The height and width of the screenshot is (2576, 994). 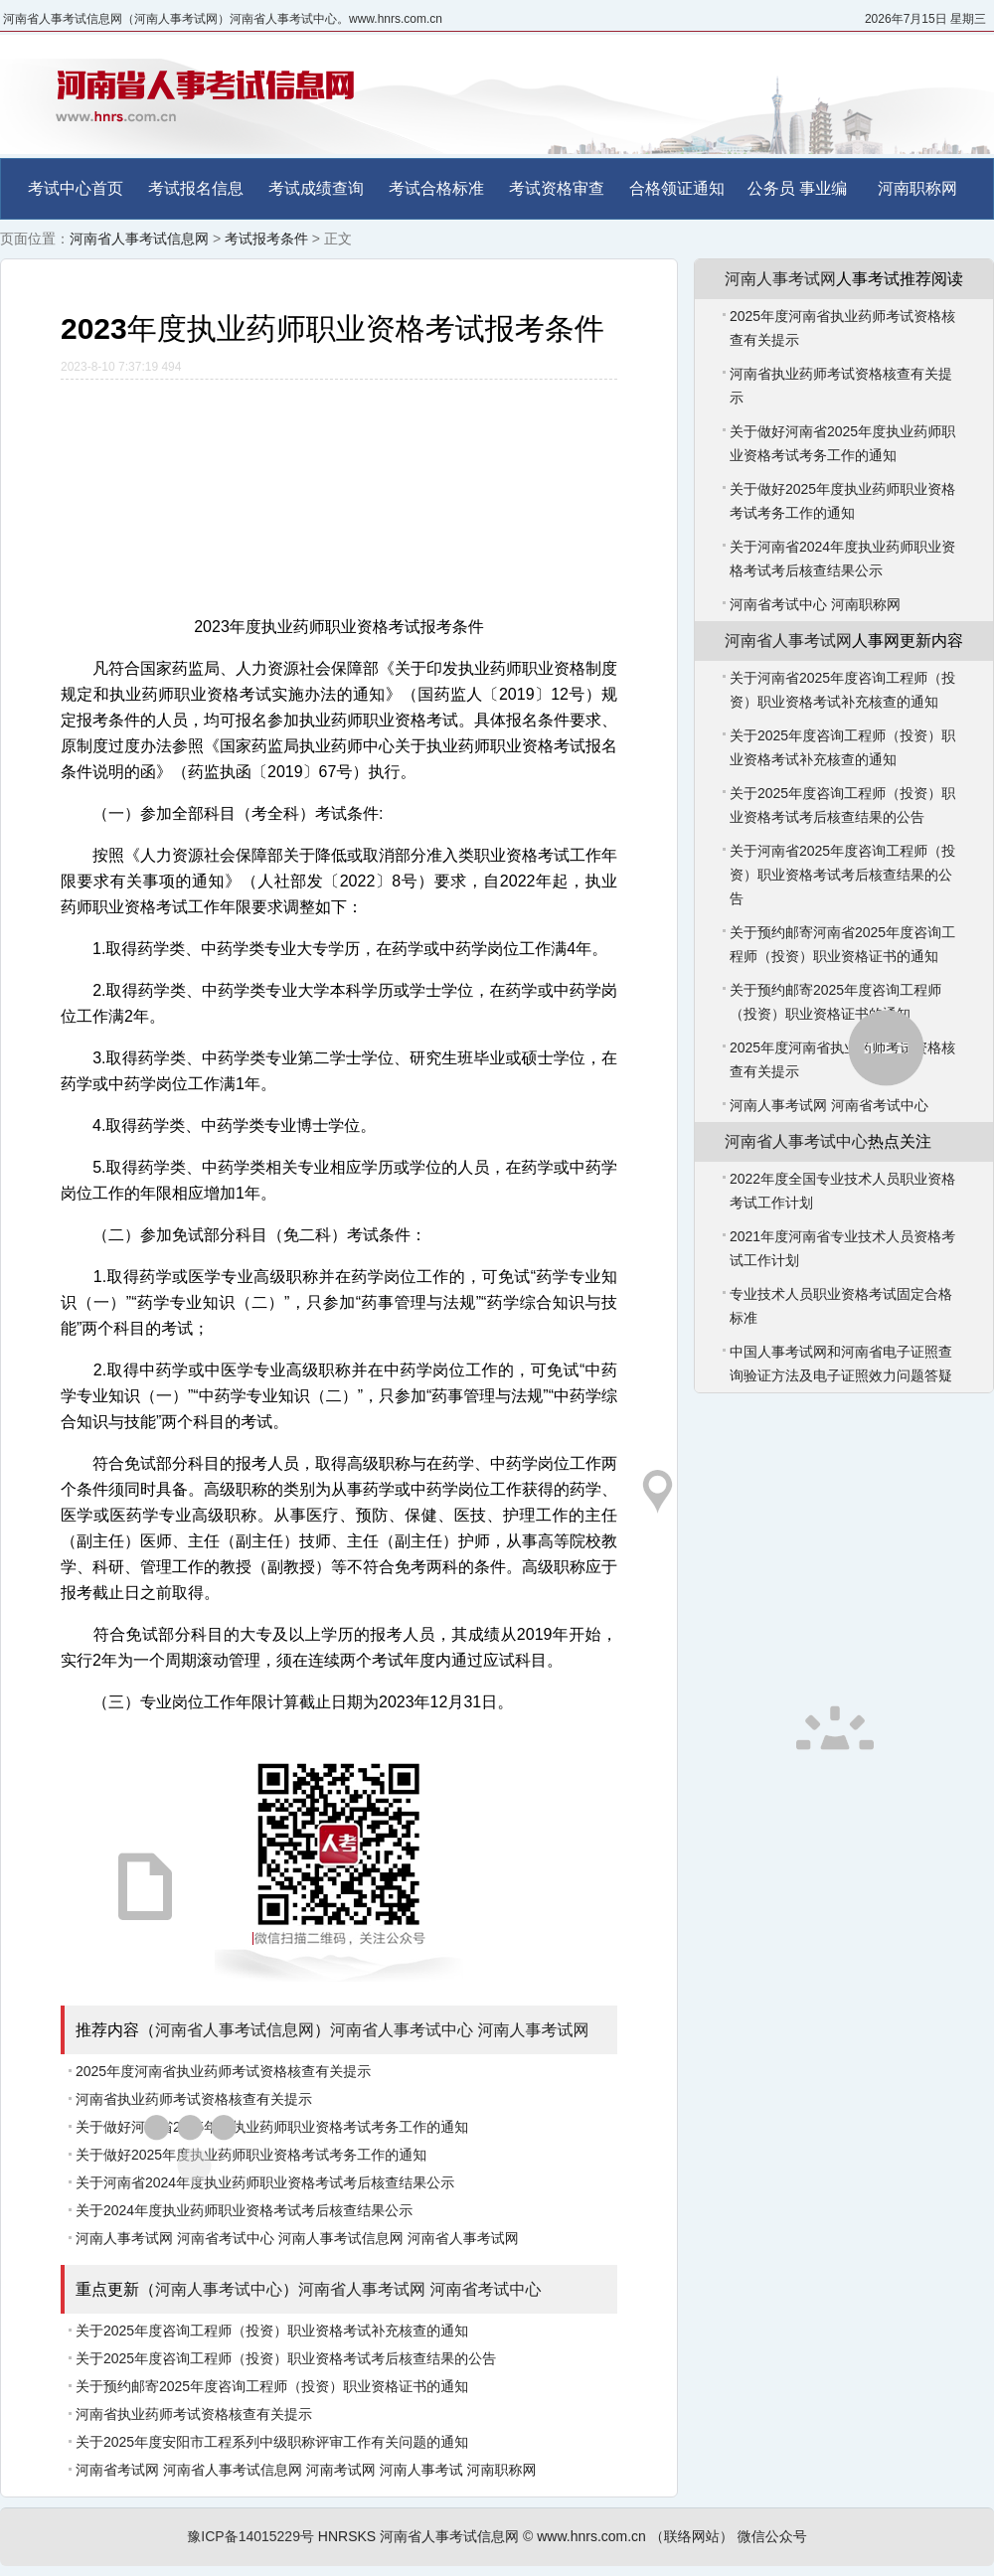 I want to click on searching for available wireless networks, so click(x=194, y=2123).